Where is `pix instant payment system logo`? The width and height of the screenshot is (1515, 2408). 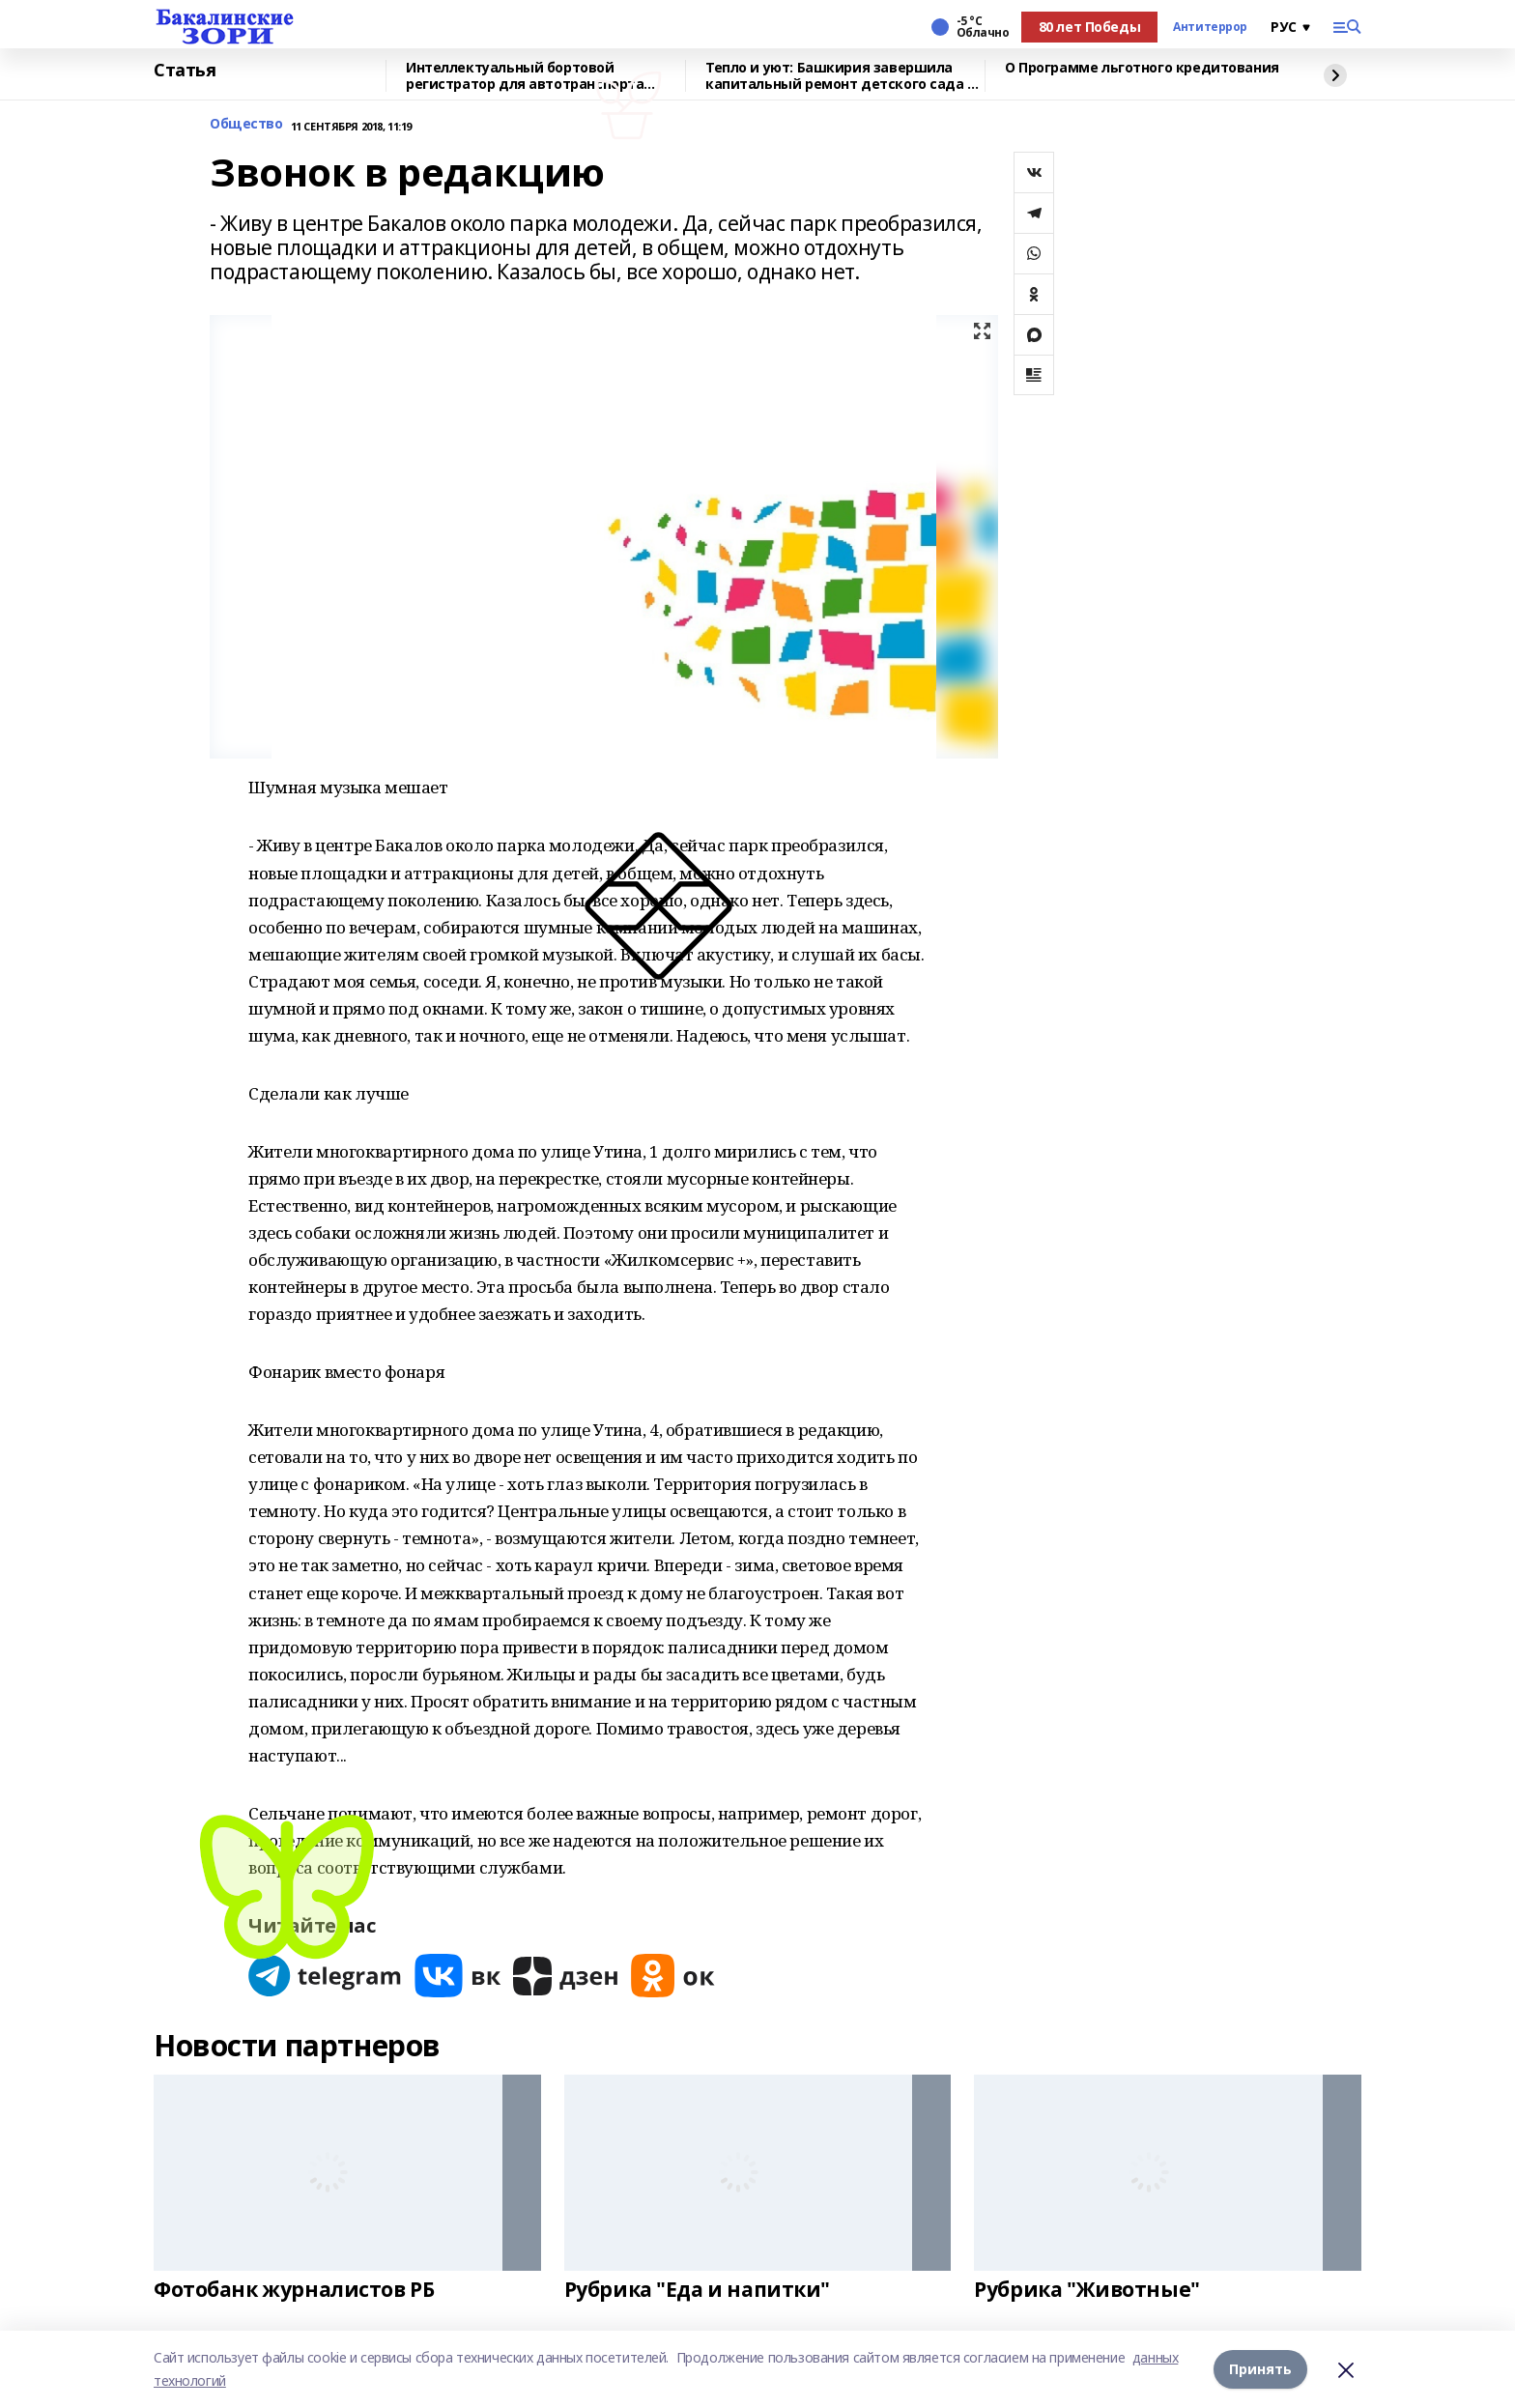
pix instant payment system logo is located at coordinates (658, 905).